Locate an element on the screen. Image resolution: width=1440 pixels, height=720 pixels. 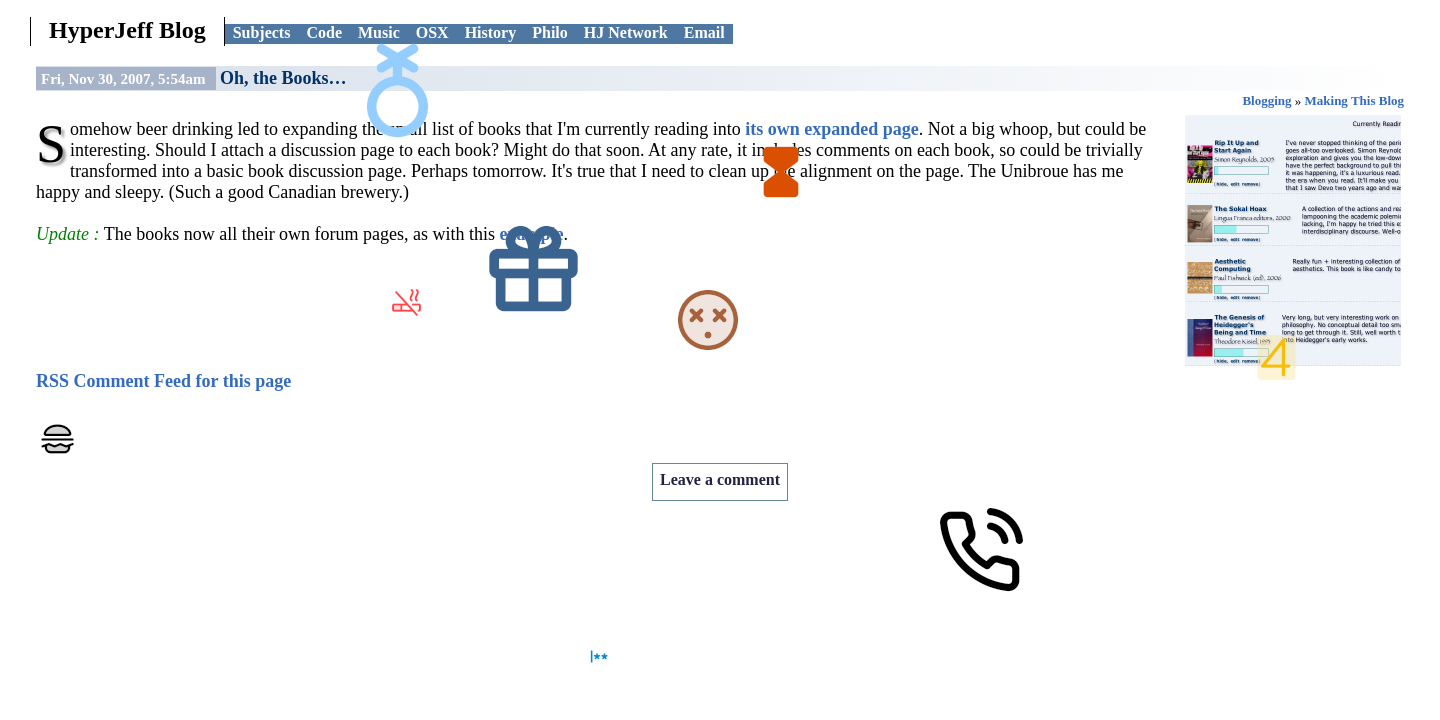
indicates a no smoking area is located at coordinates (406, 303).